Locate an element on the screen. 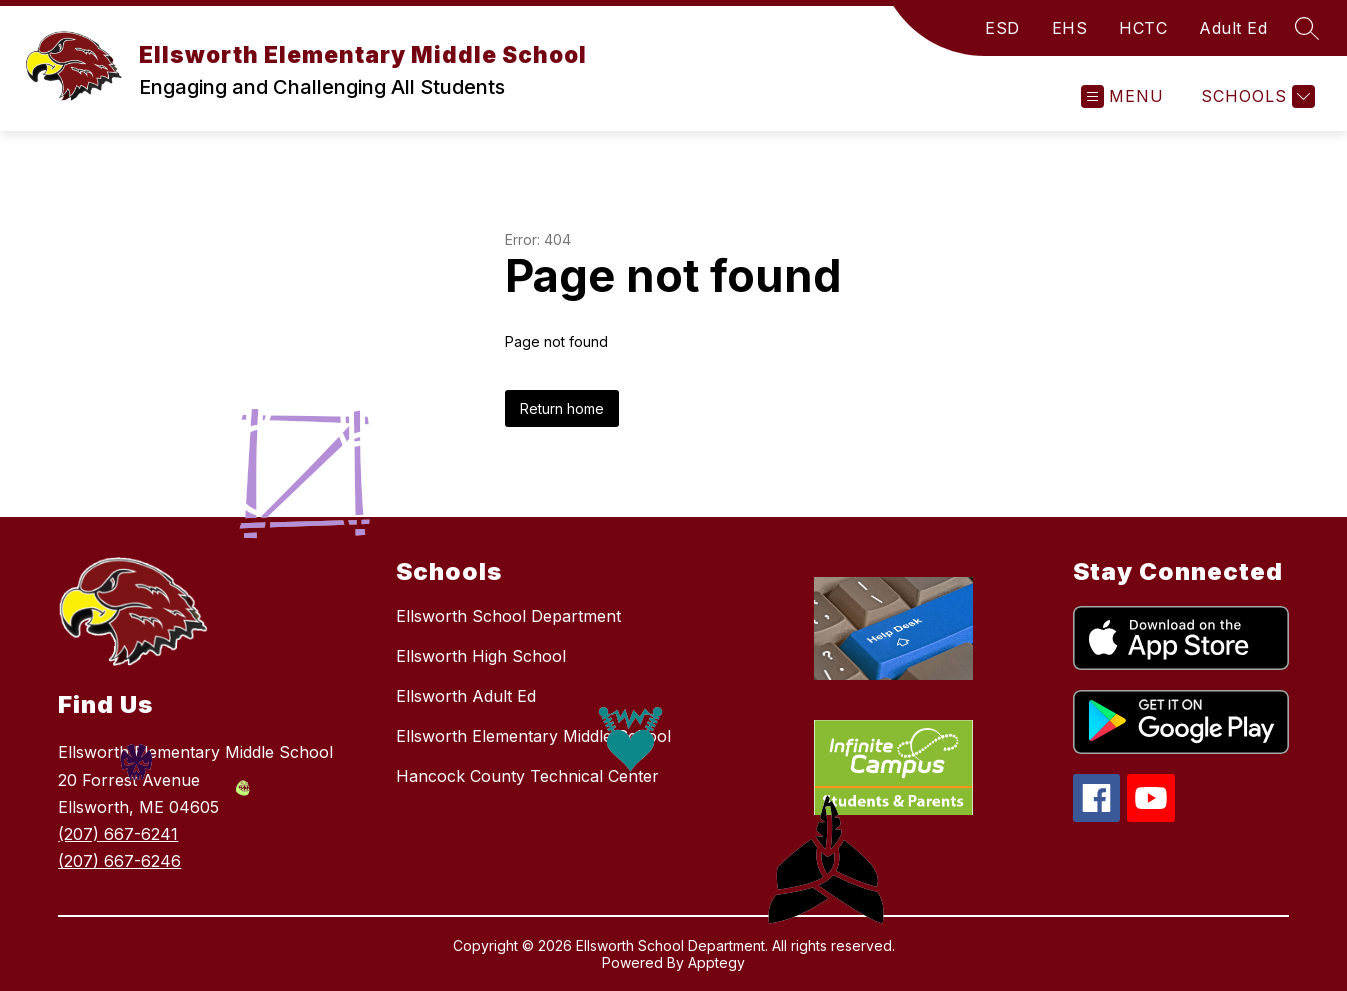 The height and width of the screenshot is (991, 1347). indicates gluttony status effect or debuff is located at coordinates (243, 788).